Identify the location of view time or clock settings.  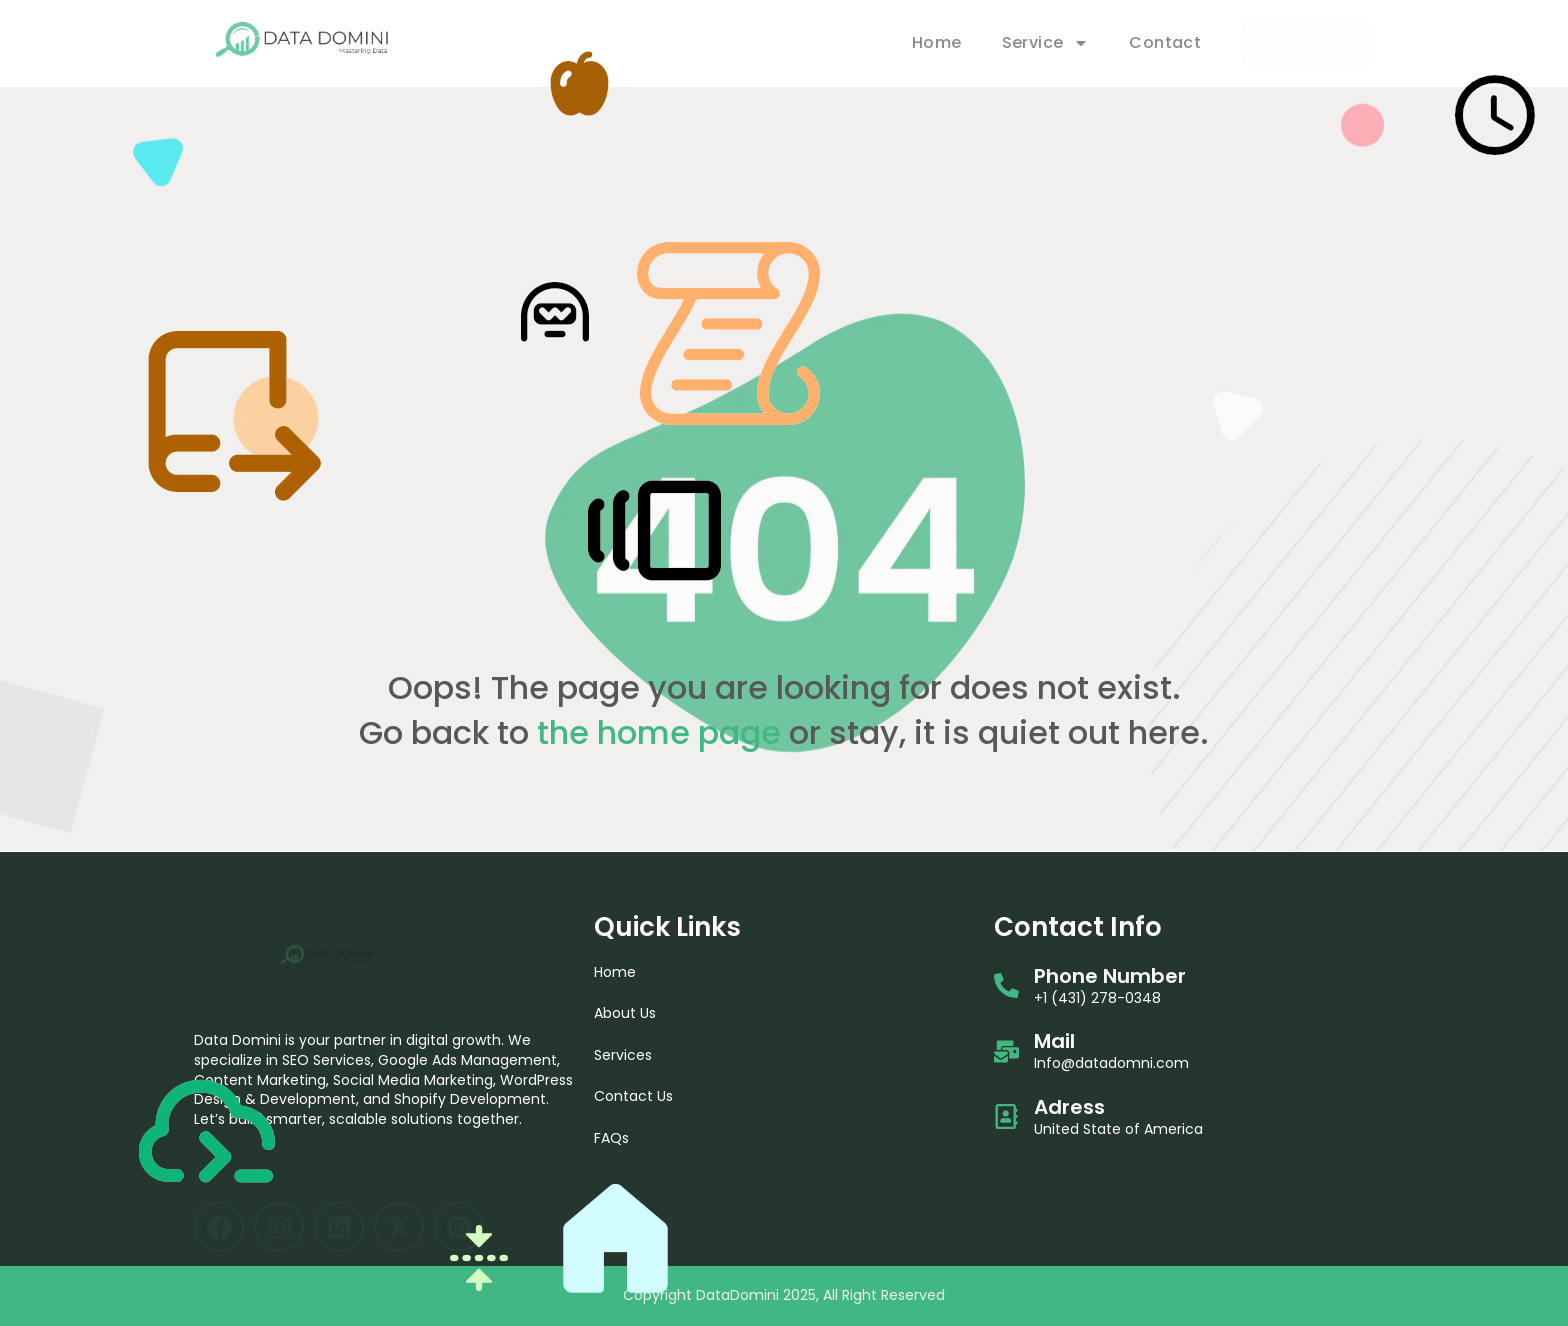
(1495, 115).